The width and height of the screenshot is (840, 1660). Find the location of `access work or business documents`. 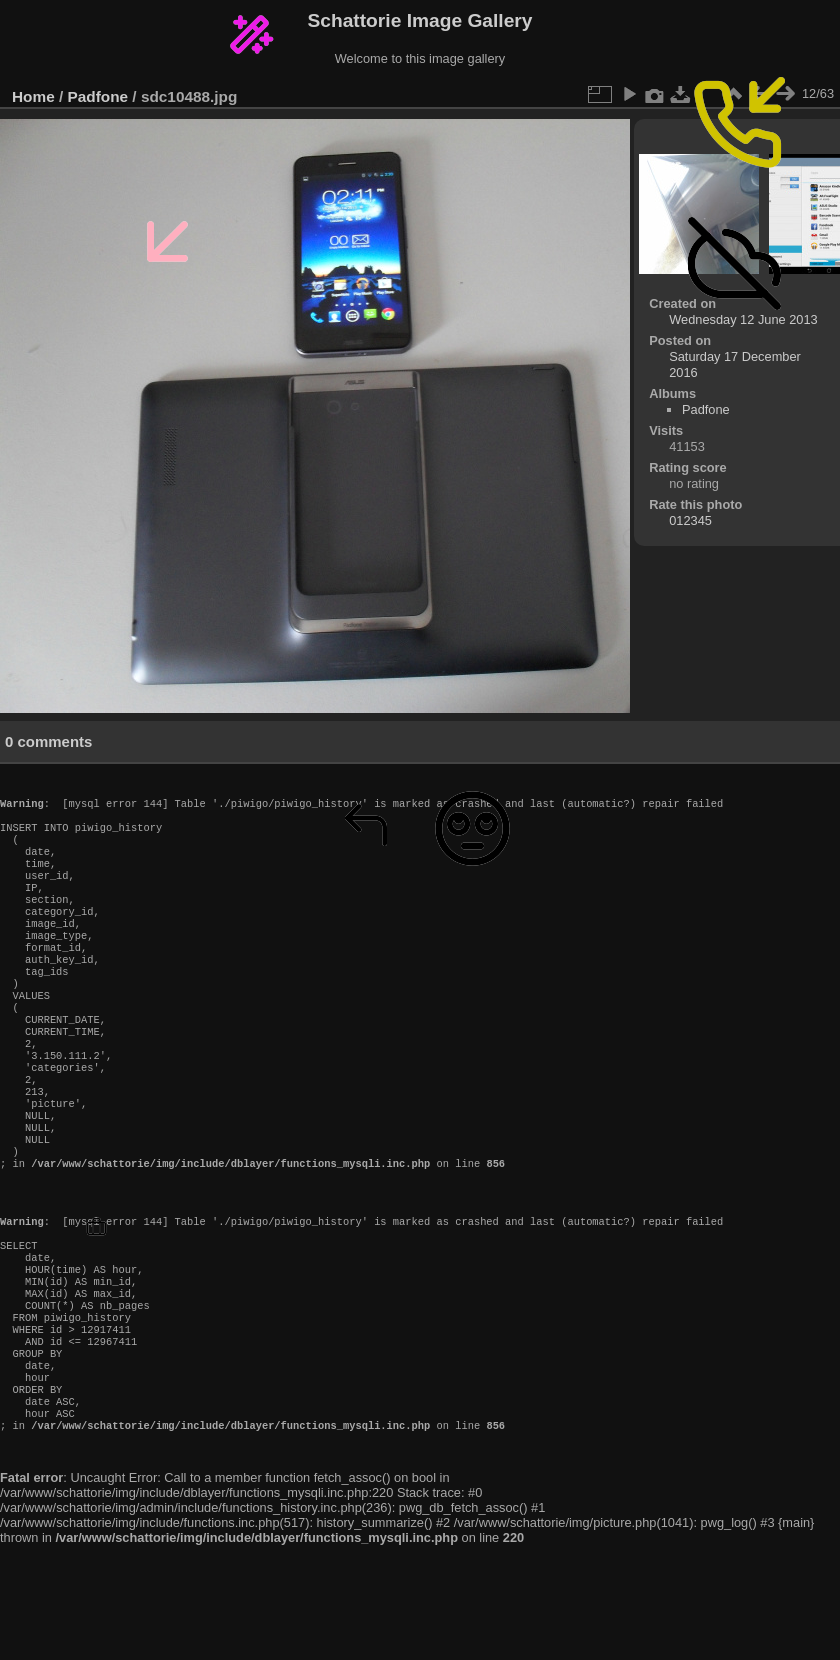

access work or business documents is located at coordinates (96, 1226).